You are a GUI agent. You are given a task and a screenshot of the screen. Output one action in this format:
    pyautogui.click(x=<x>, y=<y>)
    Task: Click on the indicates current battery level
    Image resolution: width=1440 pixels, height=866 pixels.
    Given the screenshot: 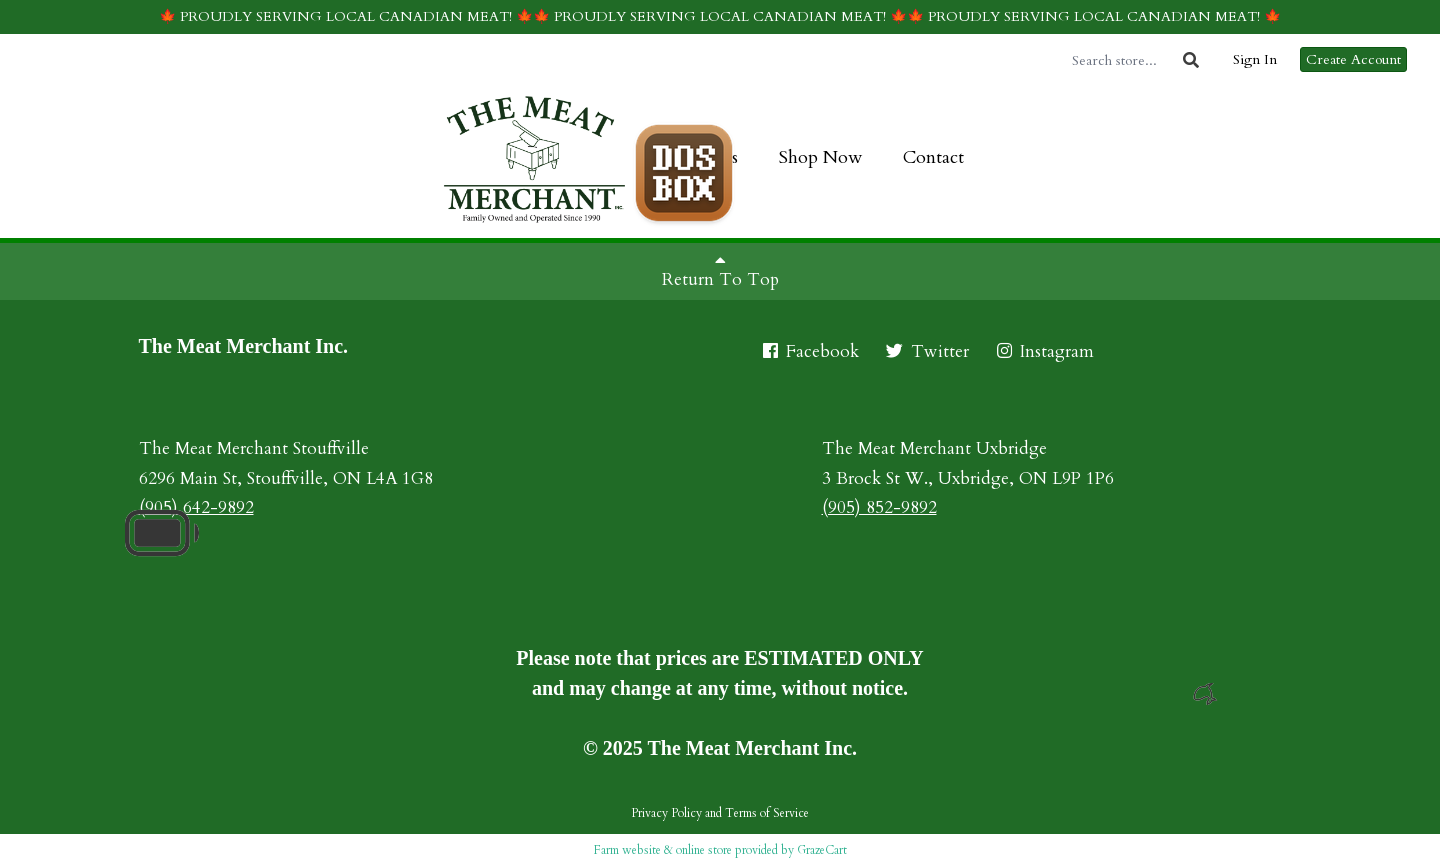 What is the action you would take?
    pyautogui.click(x=162, y=533)
    